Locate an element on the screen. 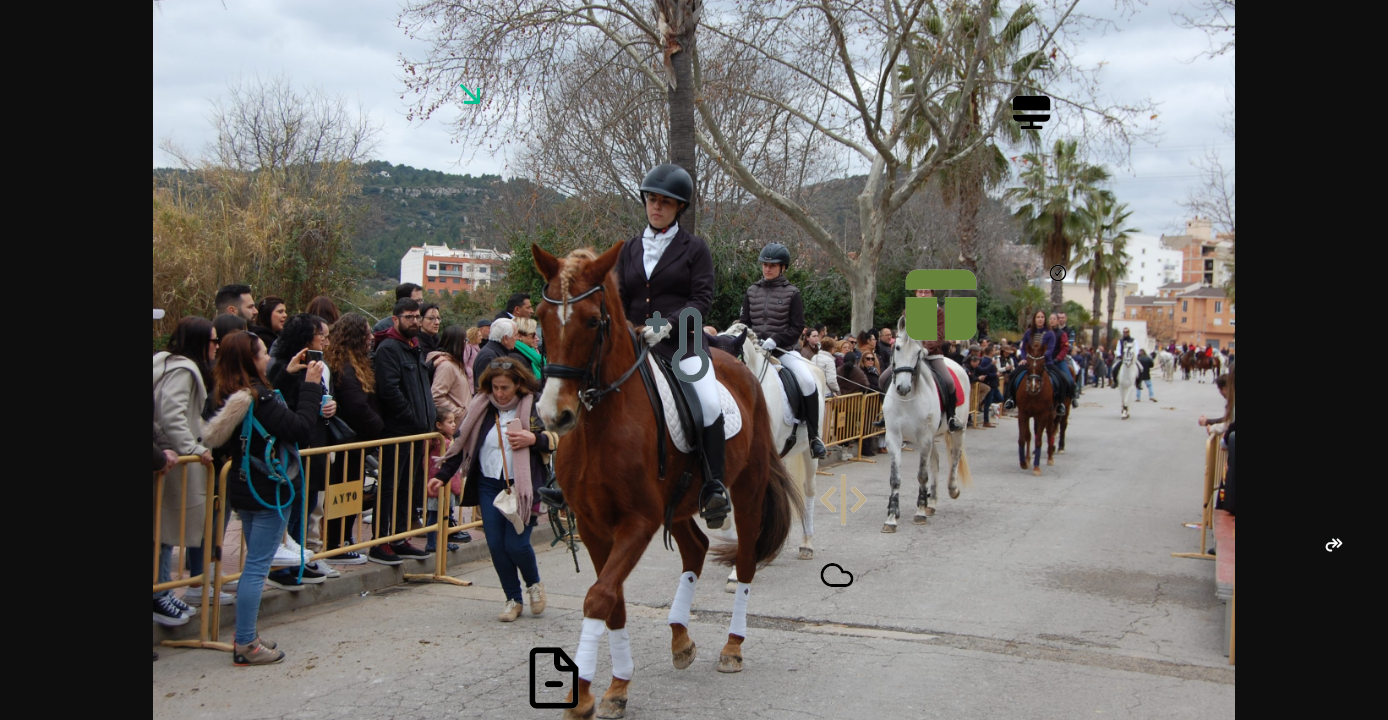  view on desktop display is located at coordinates (1031, 112).